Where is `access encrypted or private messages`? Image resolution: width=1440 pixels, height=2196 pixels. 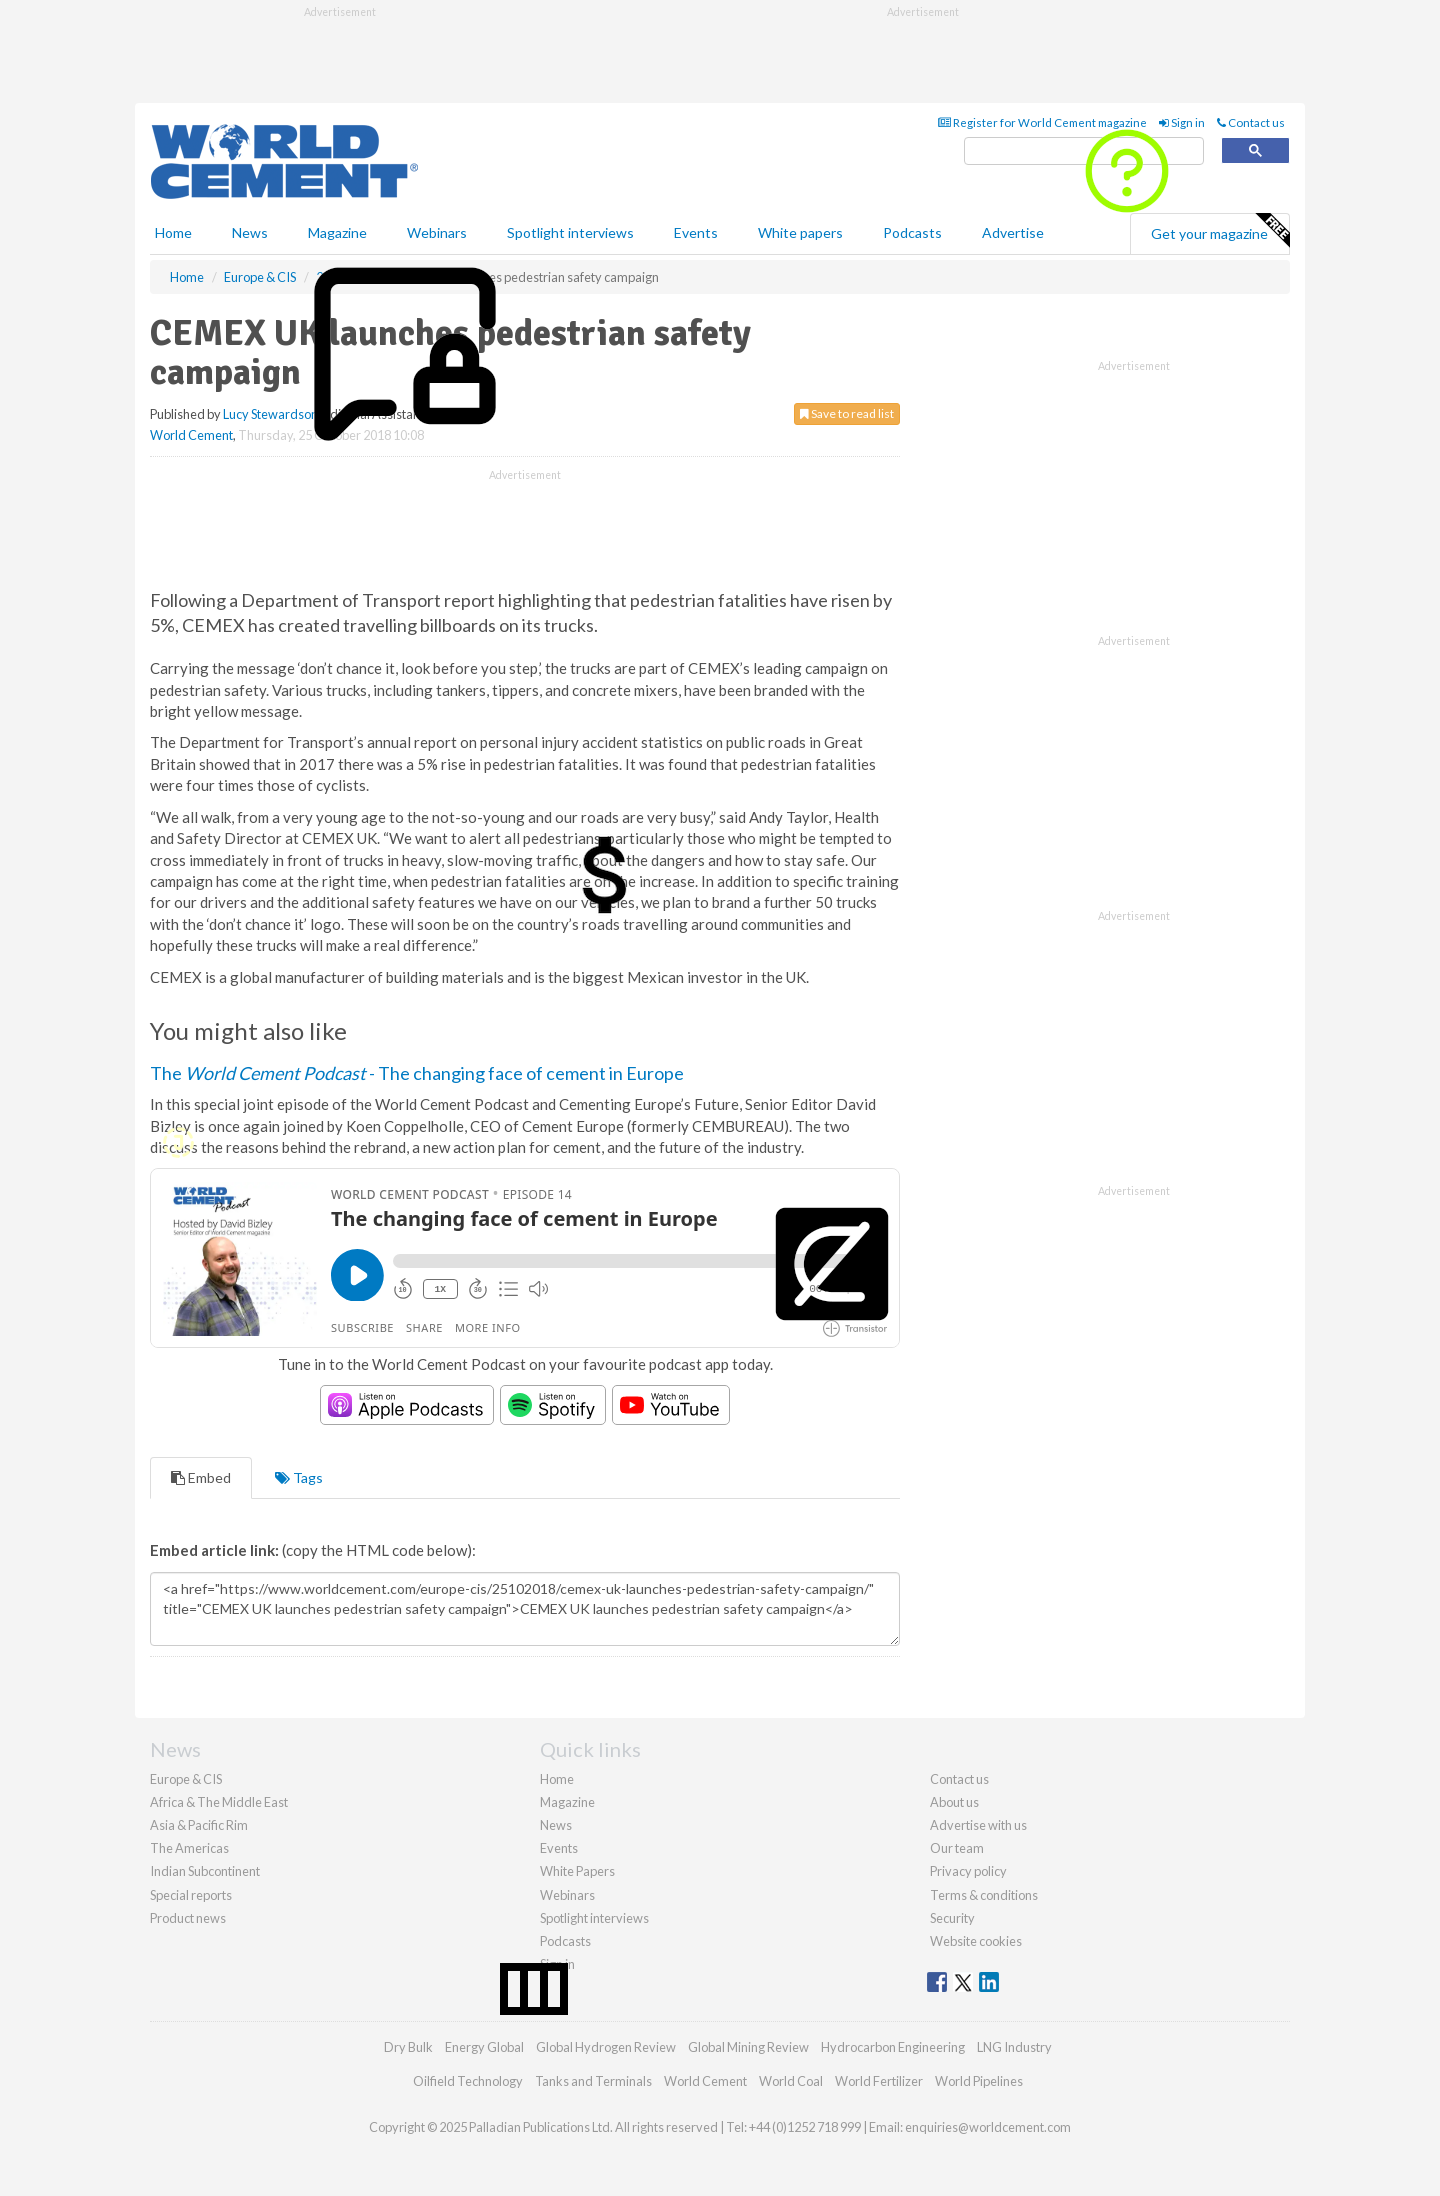 access encrypted or private messages is located at coordinates (405, 350).